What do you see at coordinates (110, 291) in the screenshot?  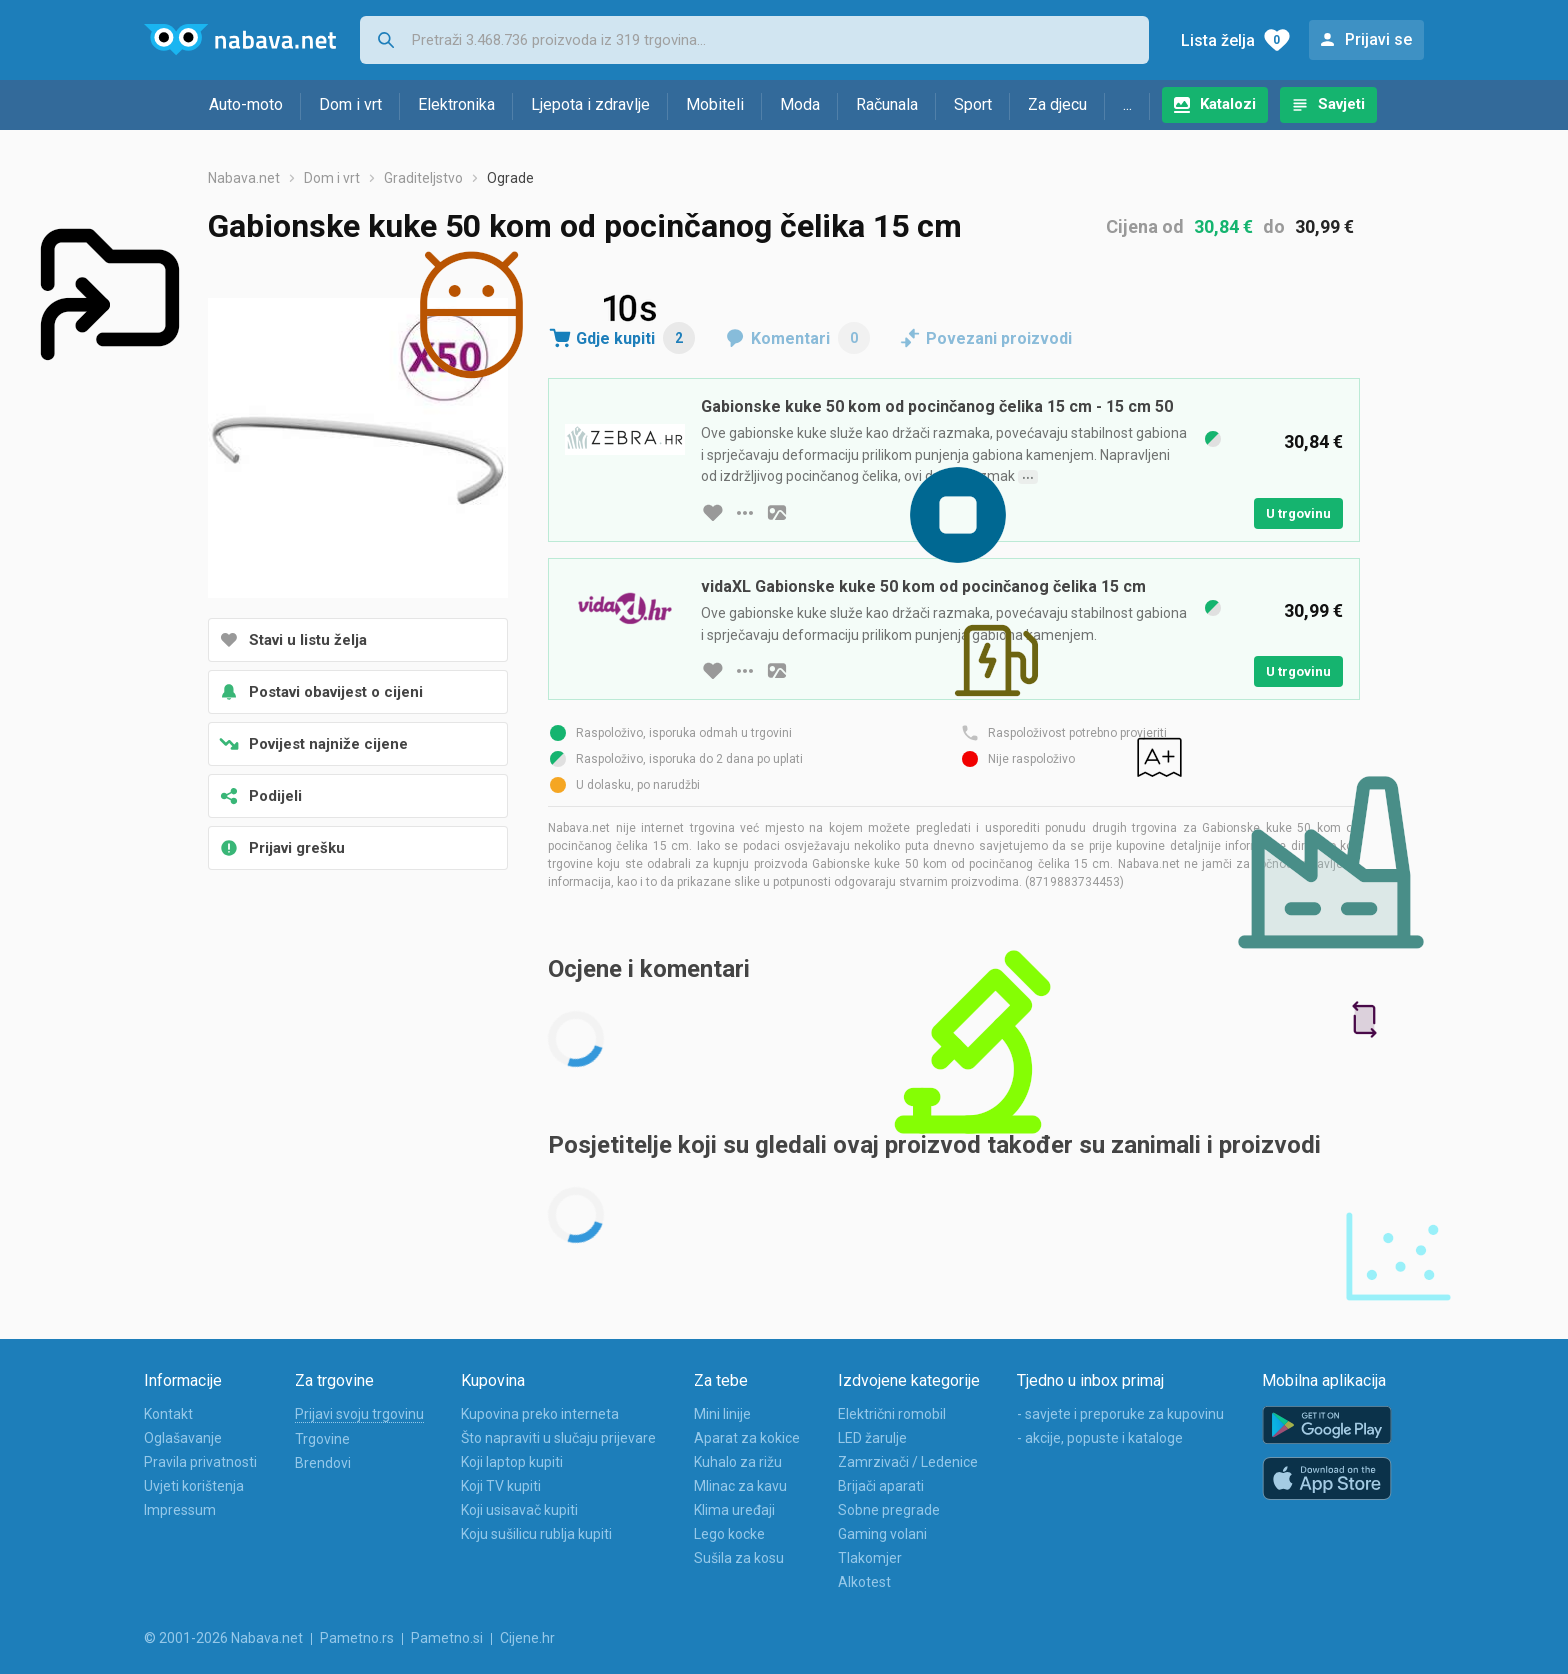 I see `create a symbolic link to this folder` at bounding box center [110, 291].